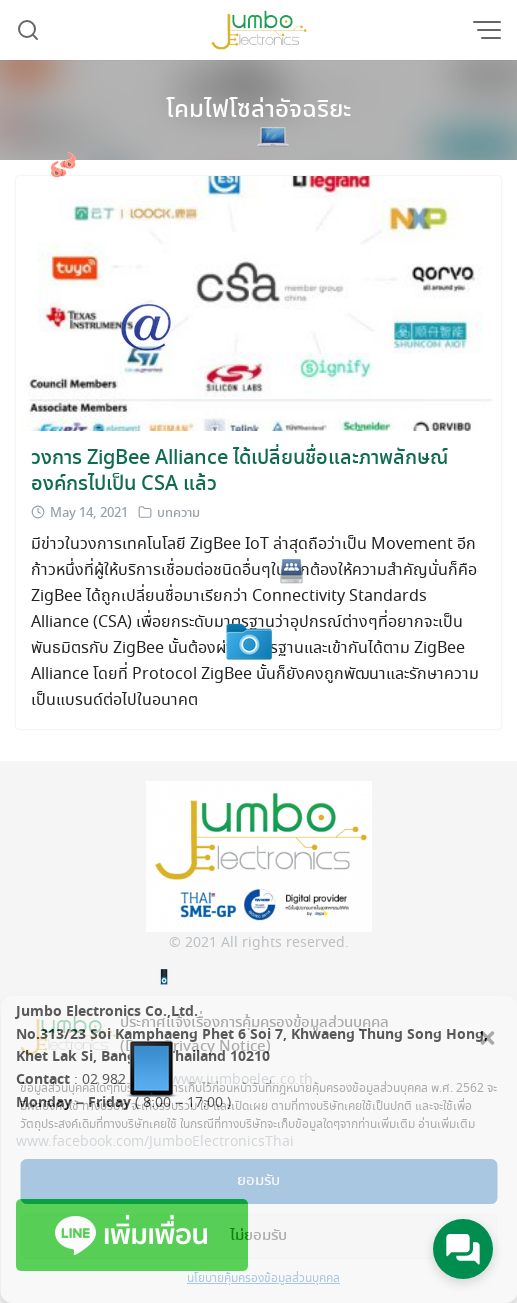  I want to click on beats fit pro earbuds in coral pink, so click(63, 165).